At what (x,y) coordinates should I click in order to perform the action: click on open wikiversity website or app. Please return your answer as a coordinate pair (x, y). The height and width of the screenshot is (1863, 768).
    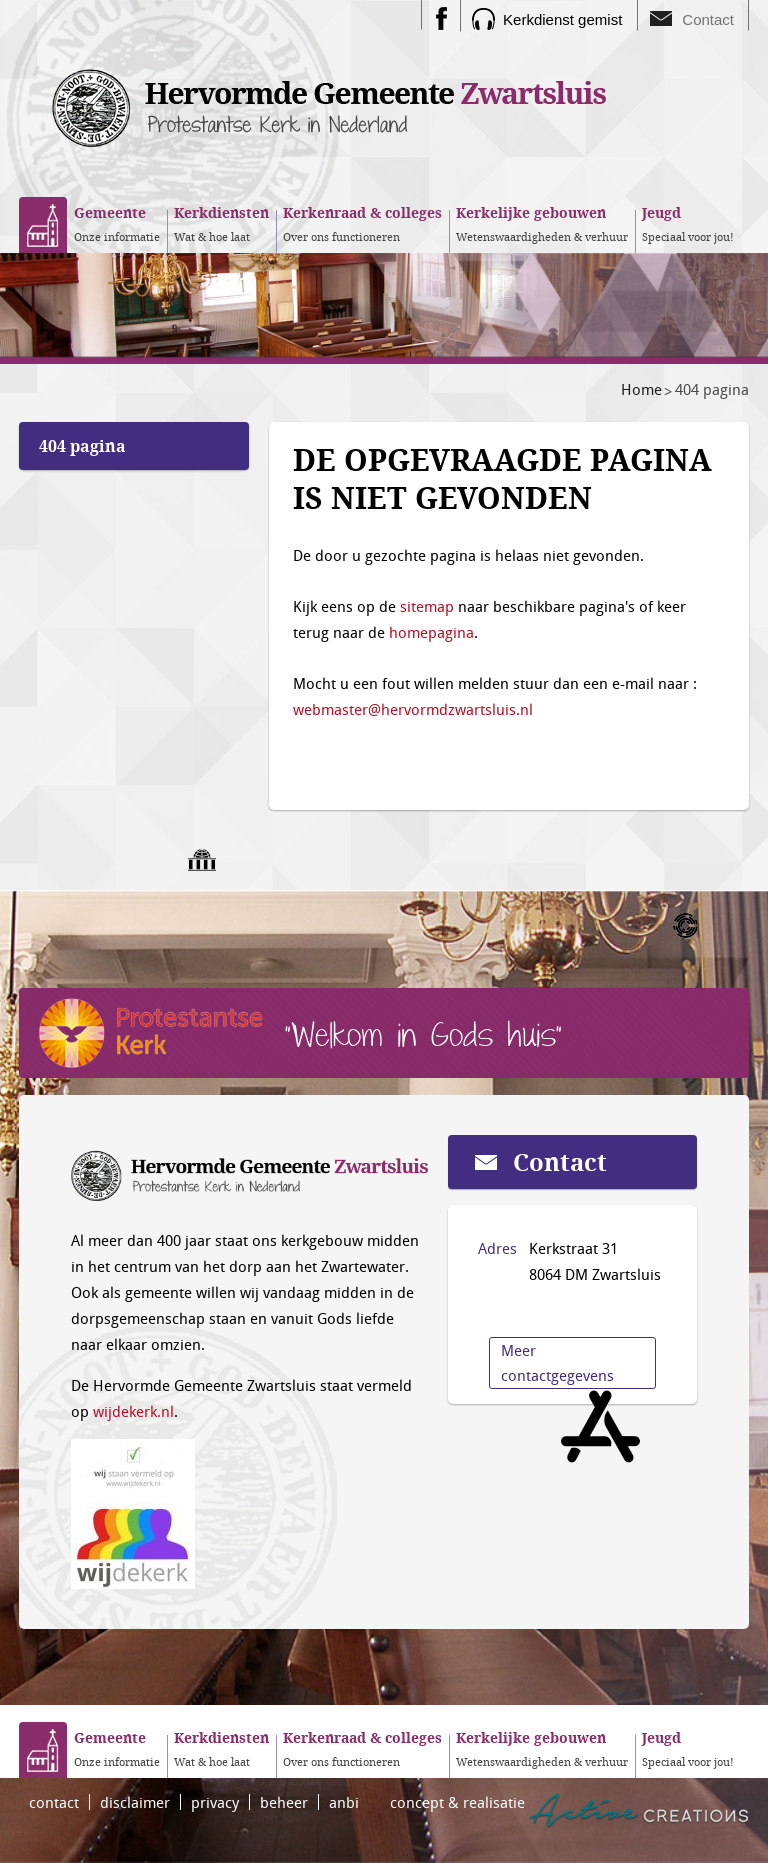
    Looking at the image, I should click on (202, 860).